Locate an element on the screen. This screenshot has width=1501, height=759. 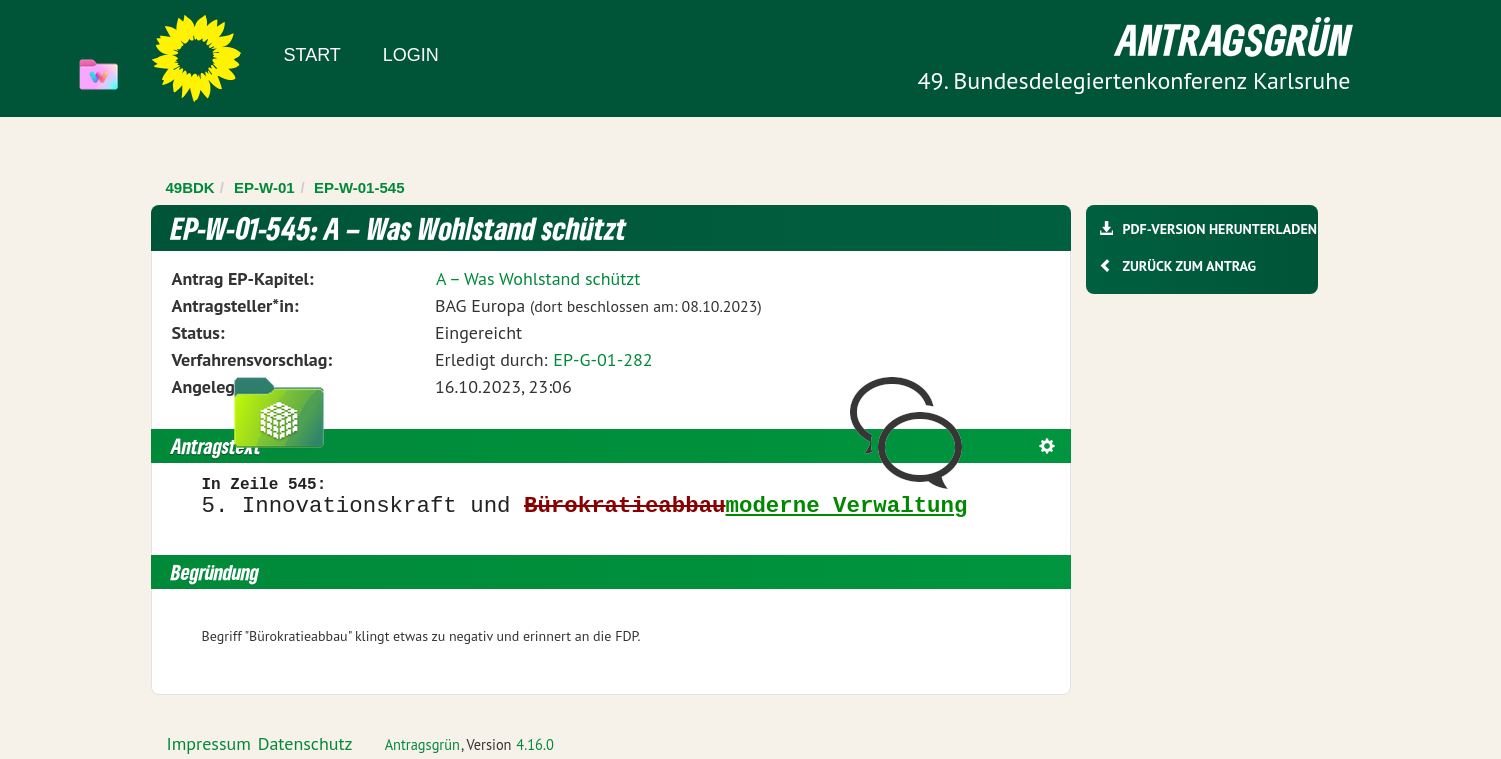
open game jolt games folder is located at coordinates (279, 415).